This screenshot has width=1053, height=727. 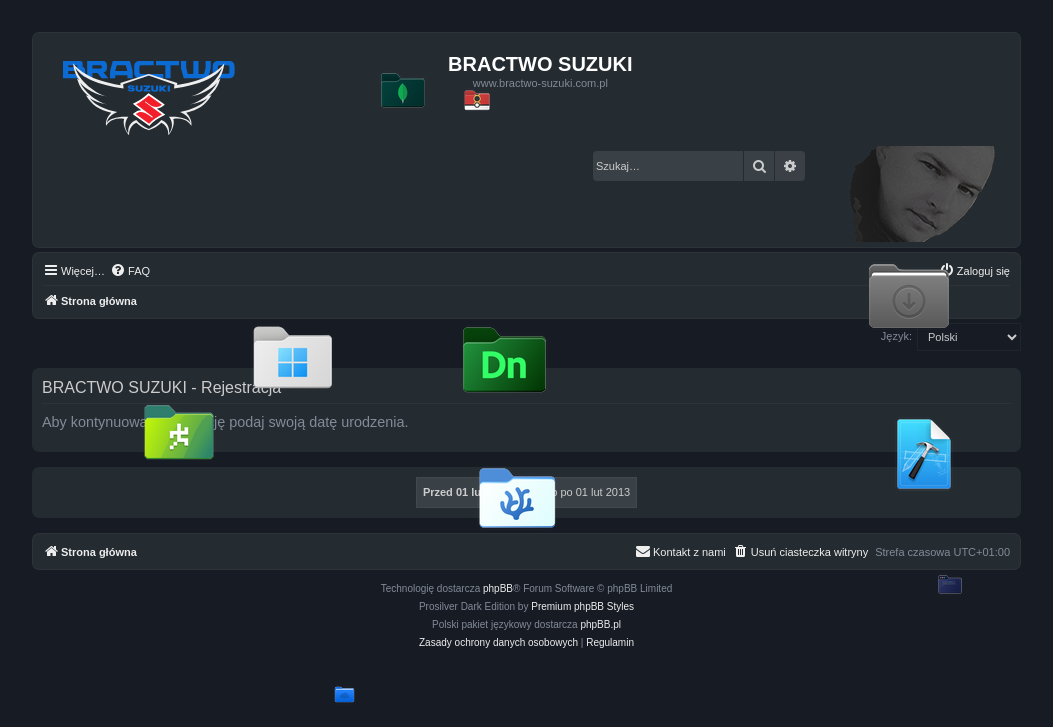 What do you see at coordinates (402, 91) in the screenshot?
I see `open mongodb database files folder` at bounding box center [402, 91].